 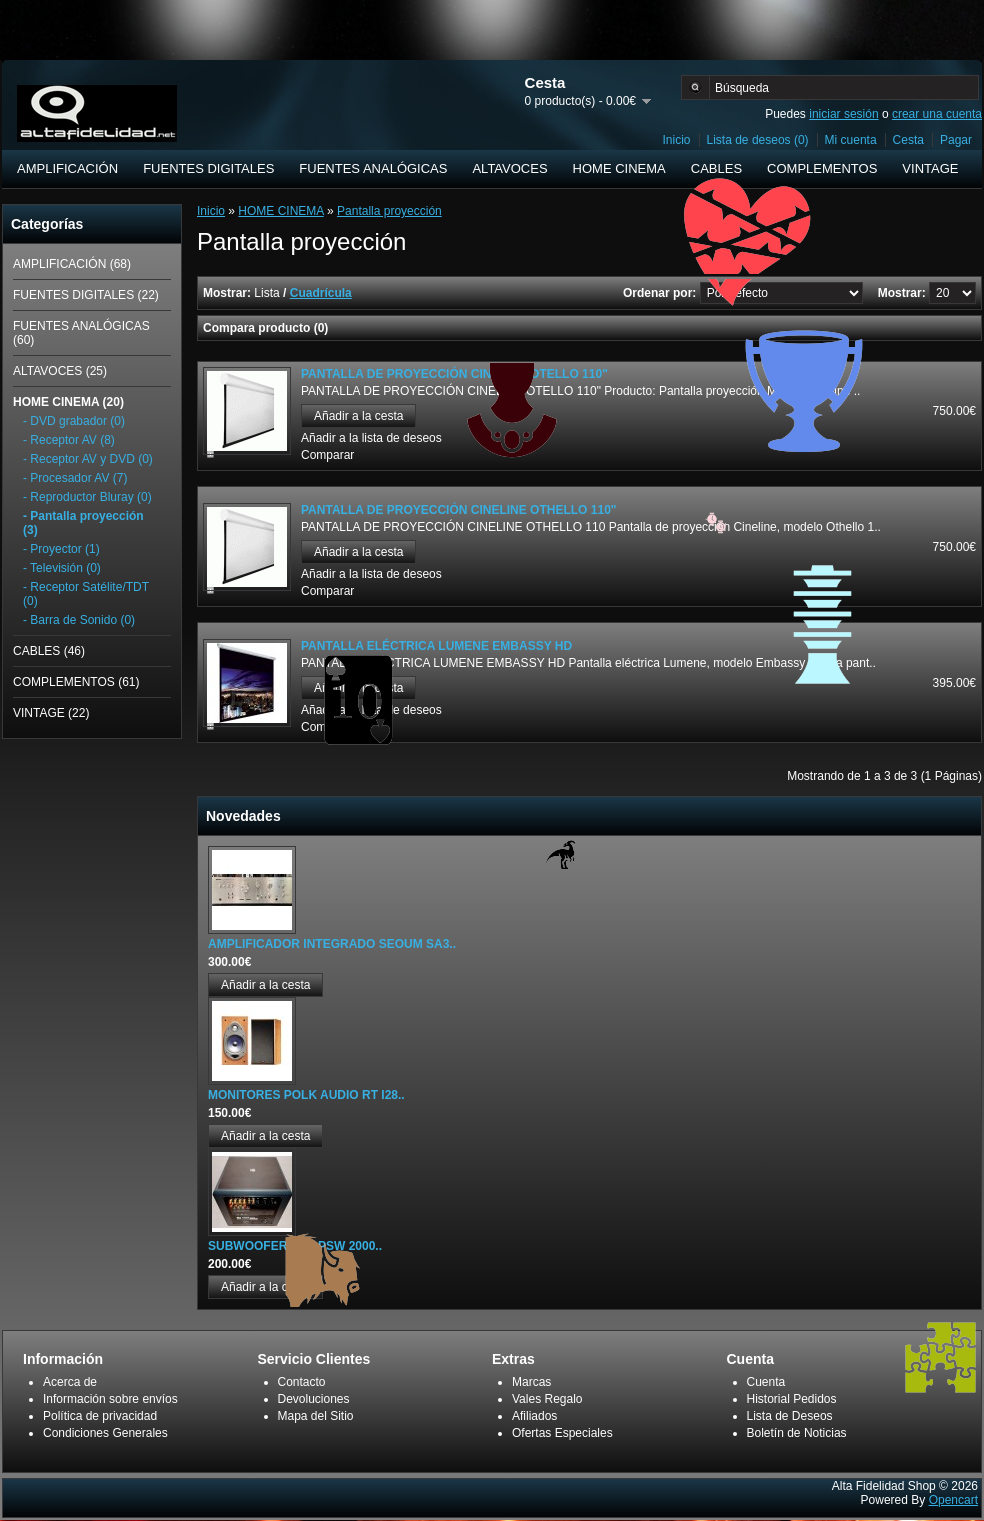 I want to click on access puzzle or brain training games, so click(x=940, y=1357).